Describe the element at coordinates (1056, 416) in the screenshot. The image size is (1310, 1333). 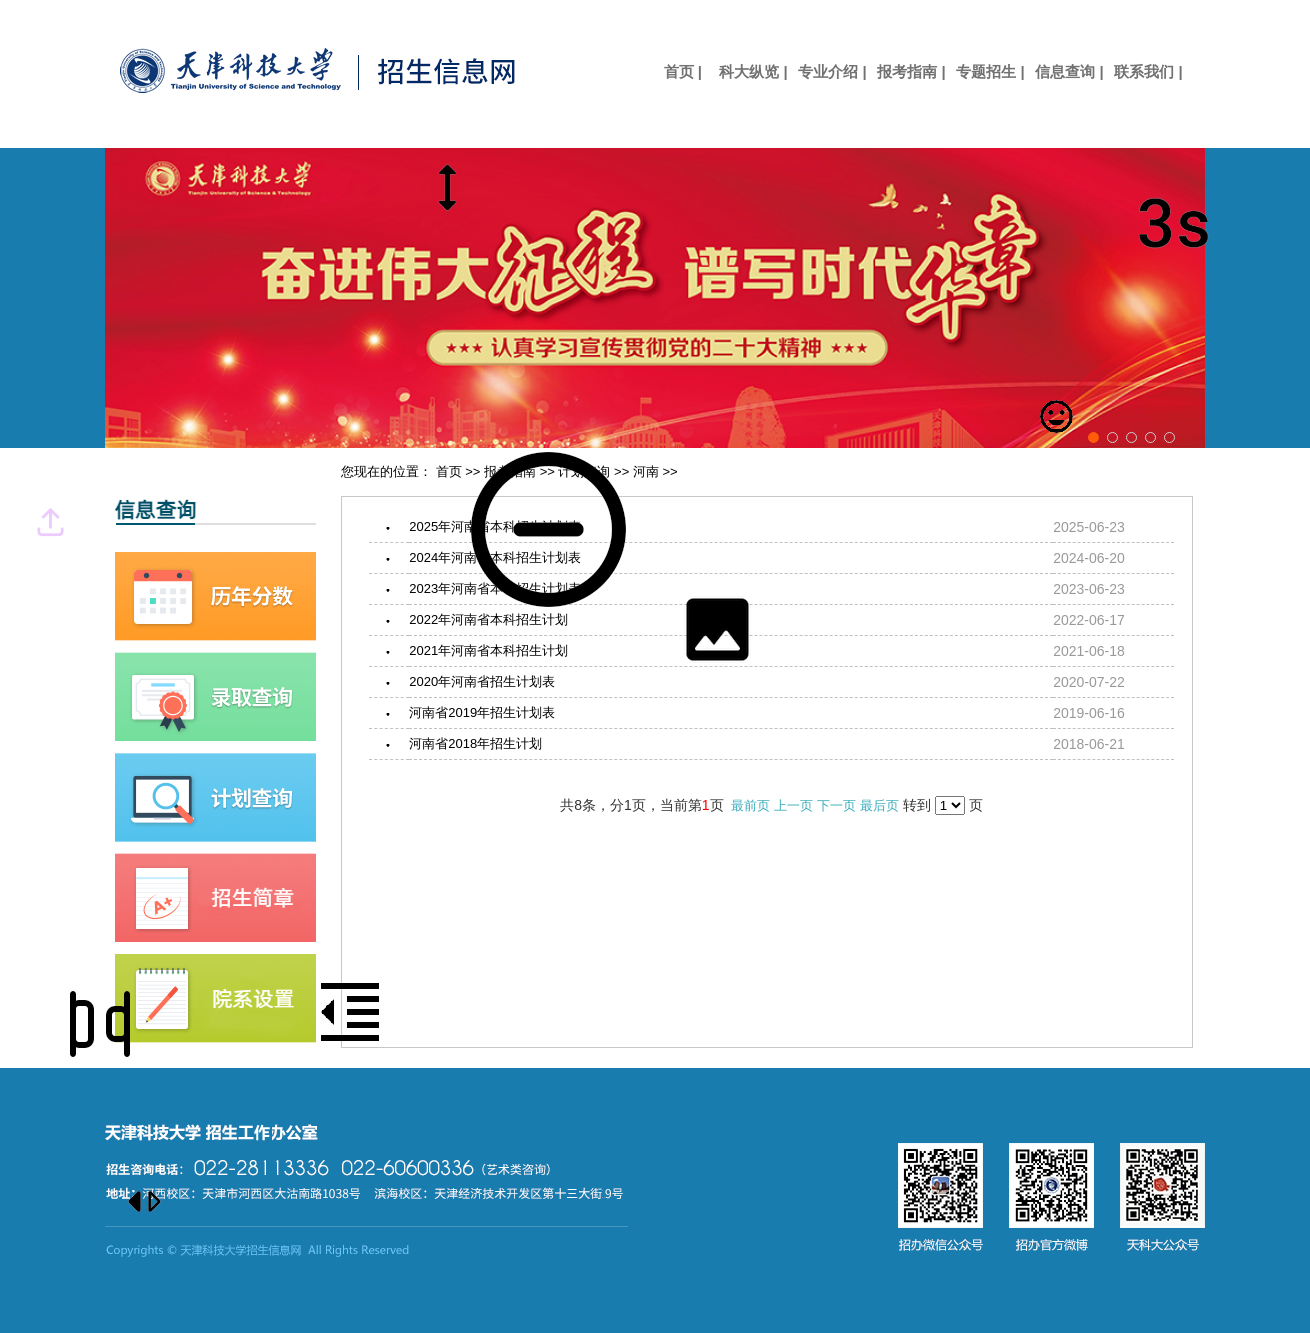
I see `tag people in a photo` at that location.